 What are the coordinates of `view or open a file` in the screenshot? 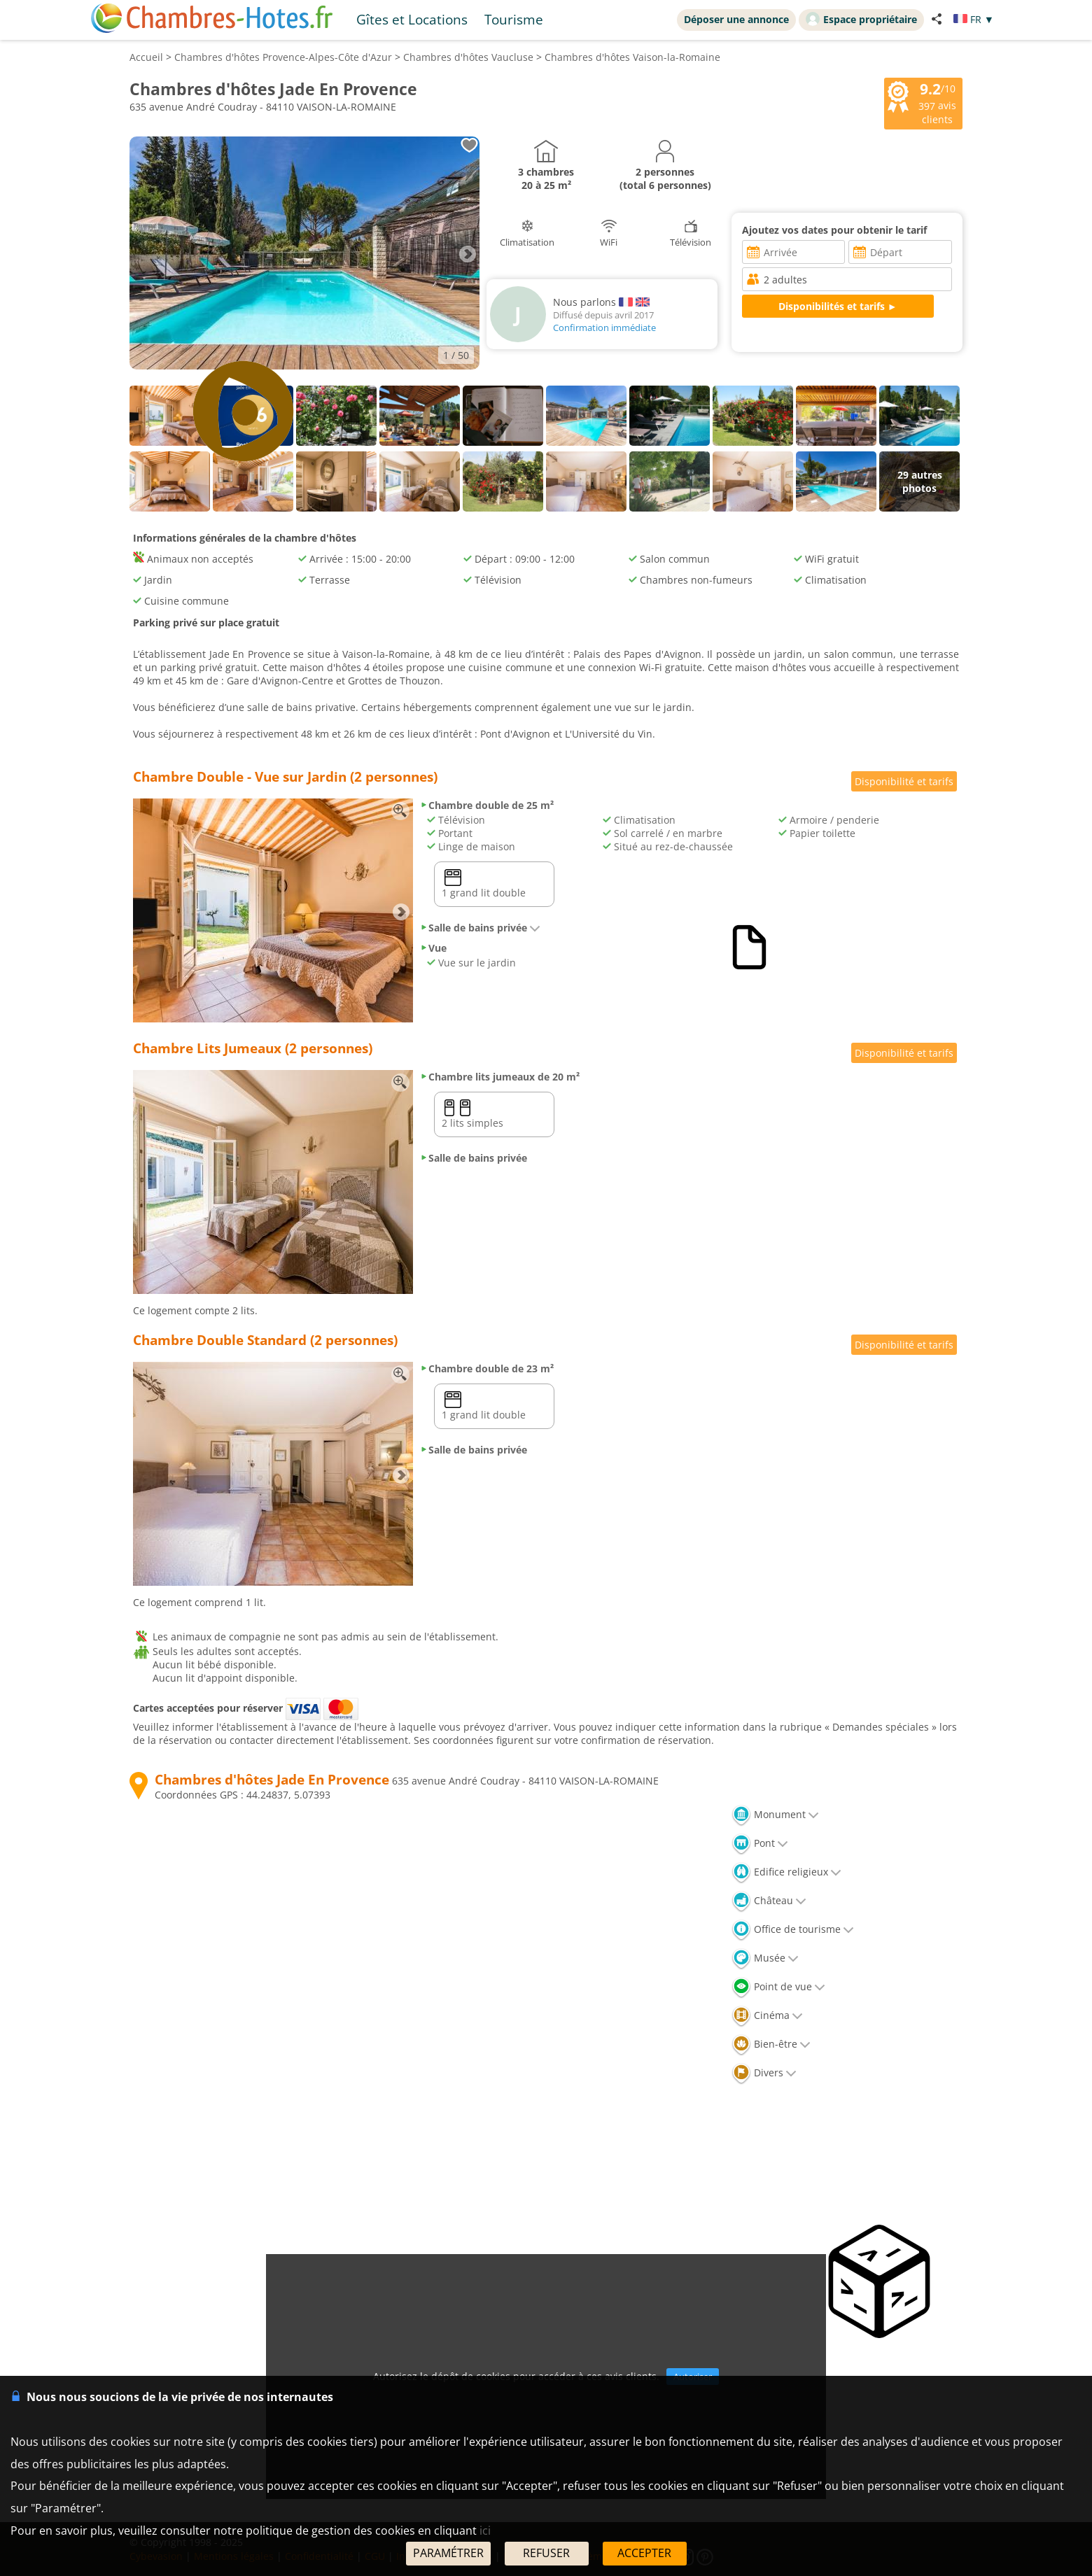 It's located at (749, 947).